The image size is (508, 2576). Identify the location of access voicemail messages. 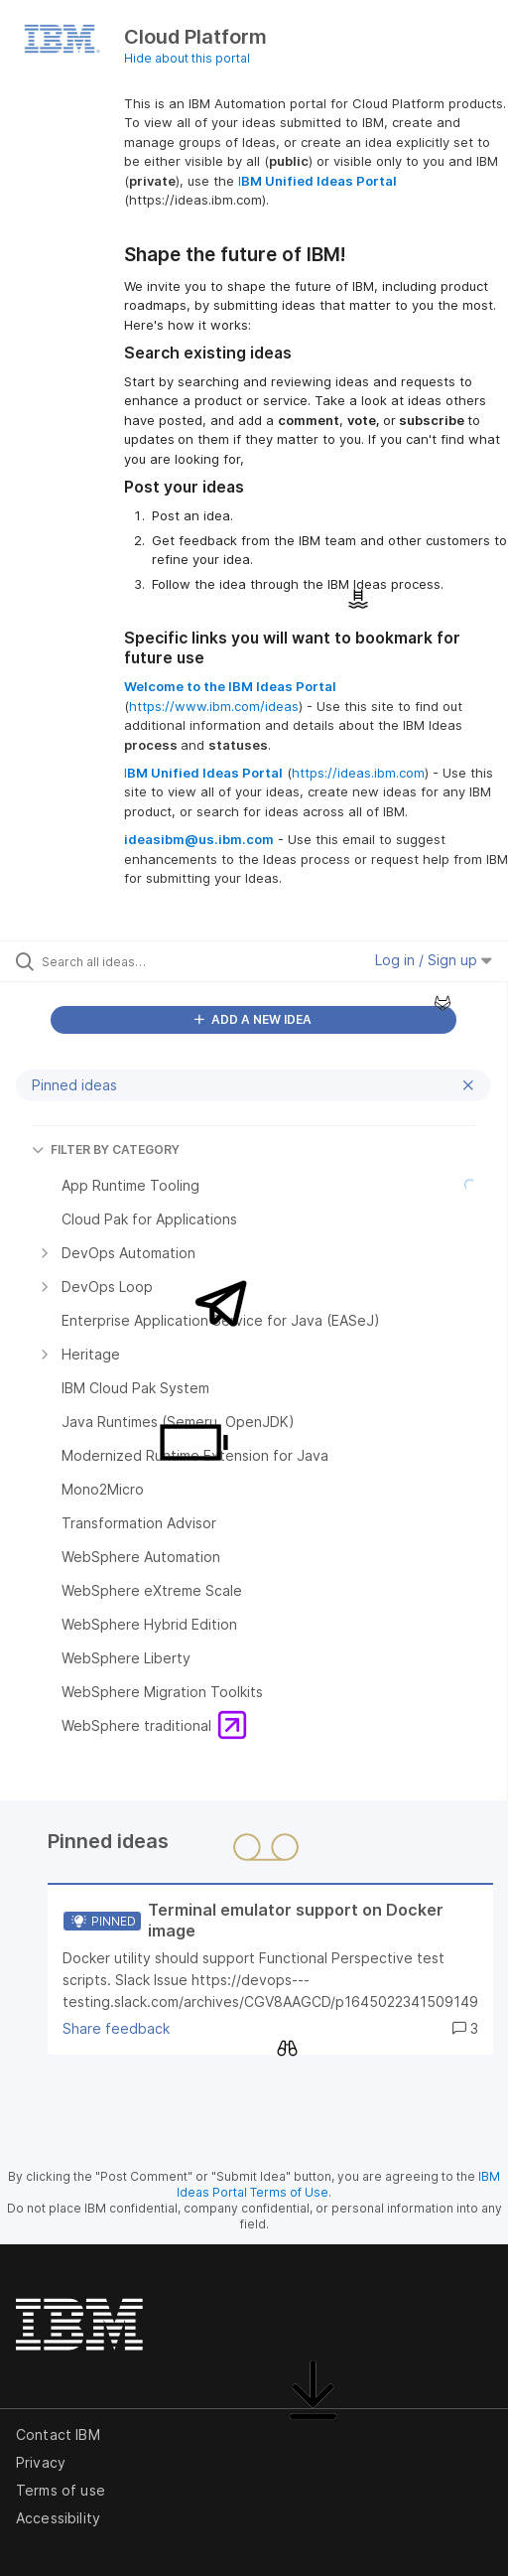
(266, 1847).